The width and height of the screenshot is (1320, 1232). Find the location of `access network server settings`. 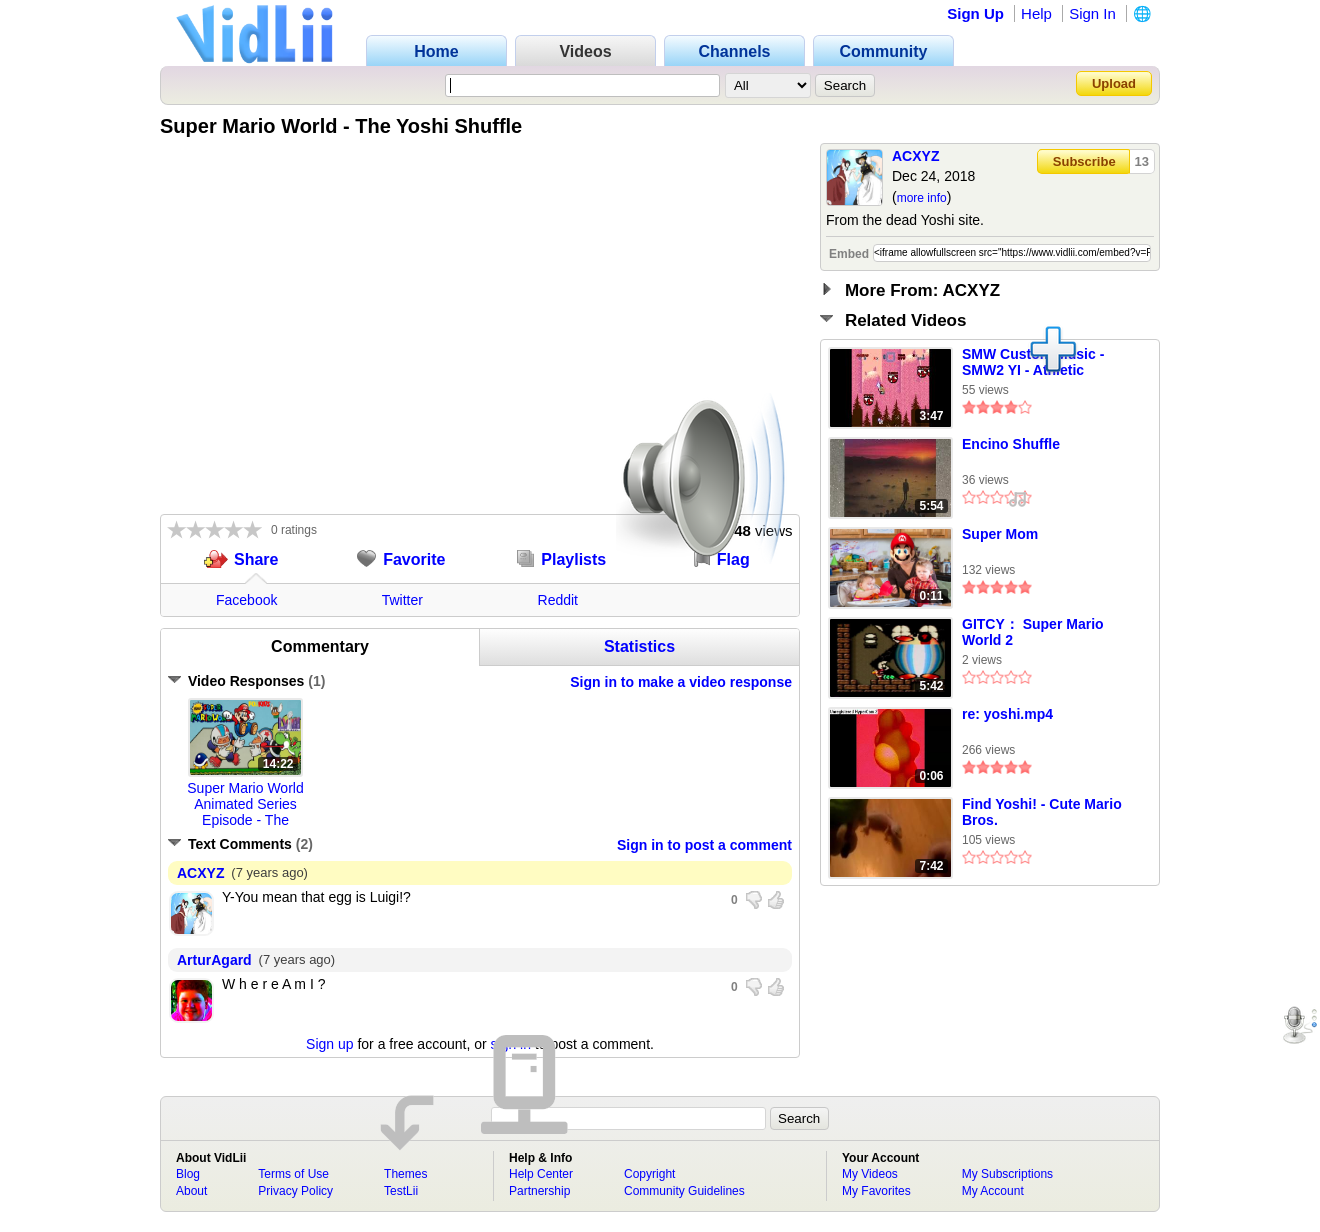

access network server settings is located at coordinates (530, 1084).